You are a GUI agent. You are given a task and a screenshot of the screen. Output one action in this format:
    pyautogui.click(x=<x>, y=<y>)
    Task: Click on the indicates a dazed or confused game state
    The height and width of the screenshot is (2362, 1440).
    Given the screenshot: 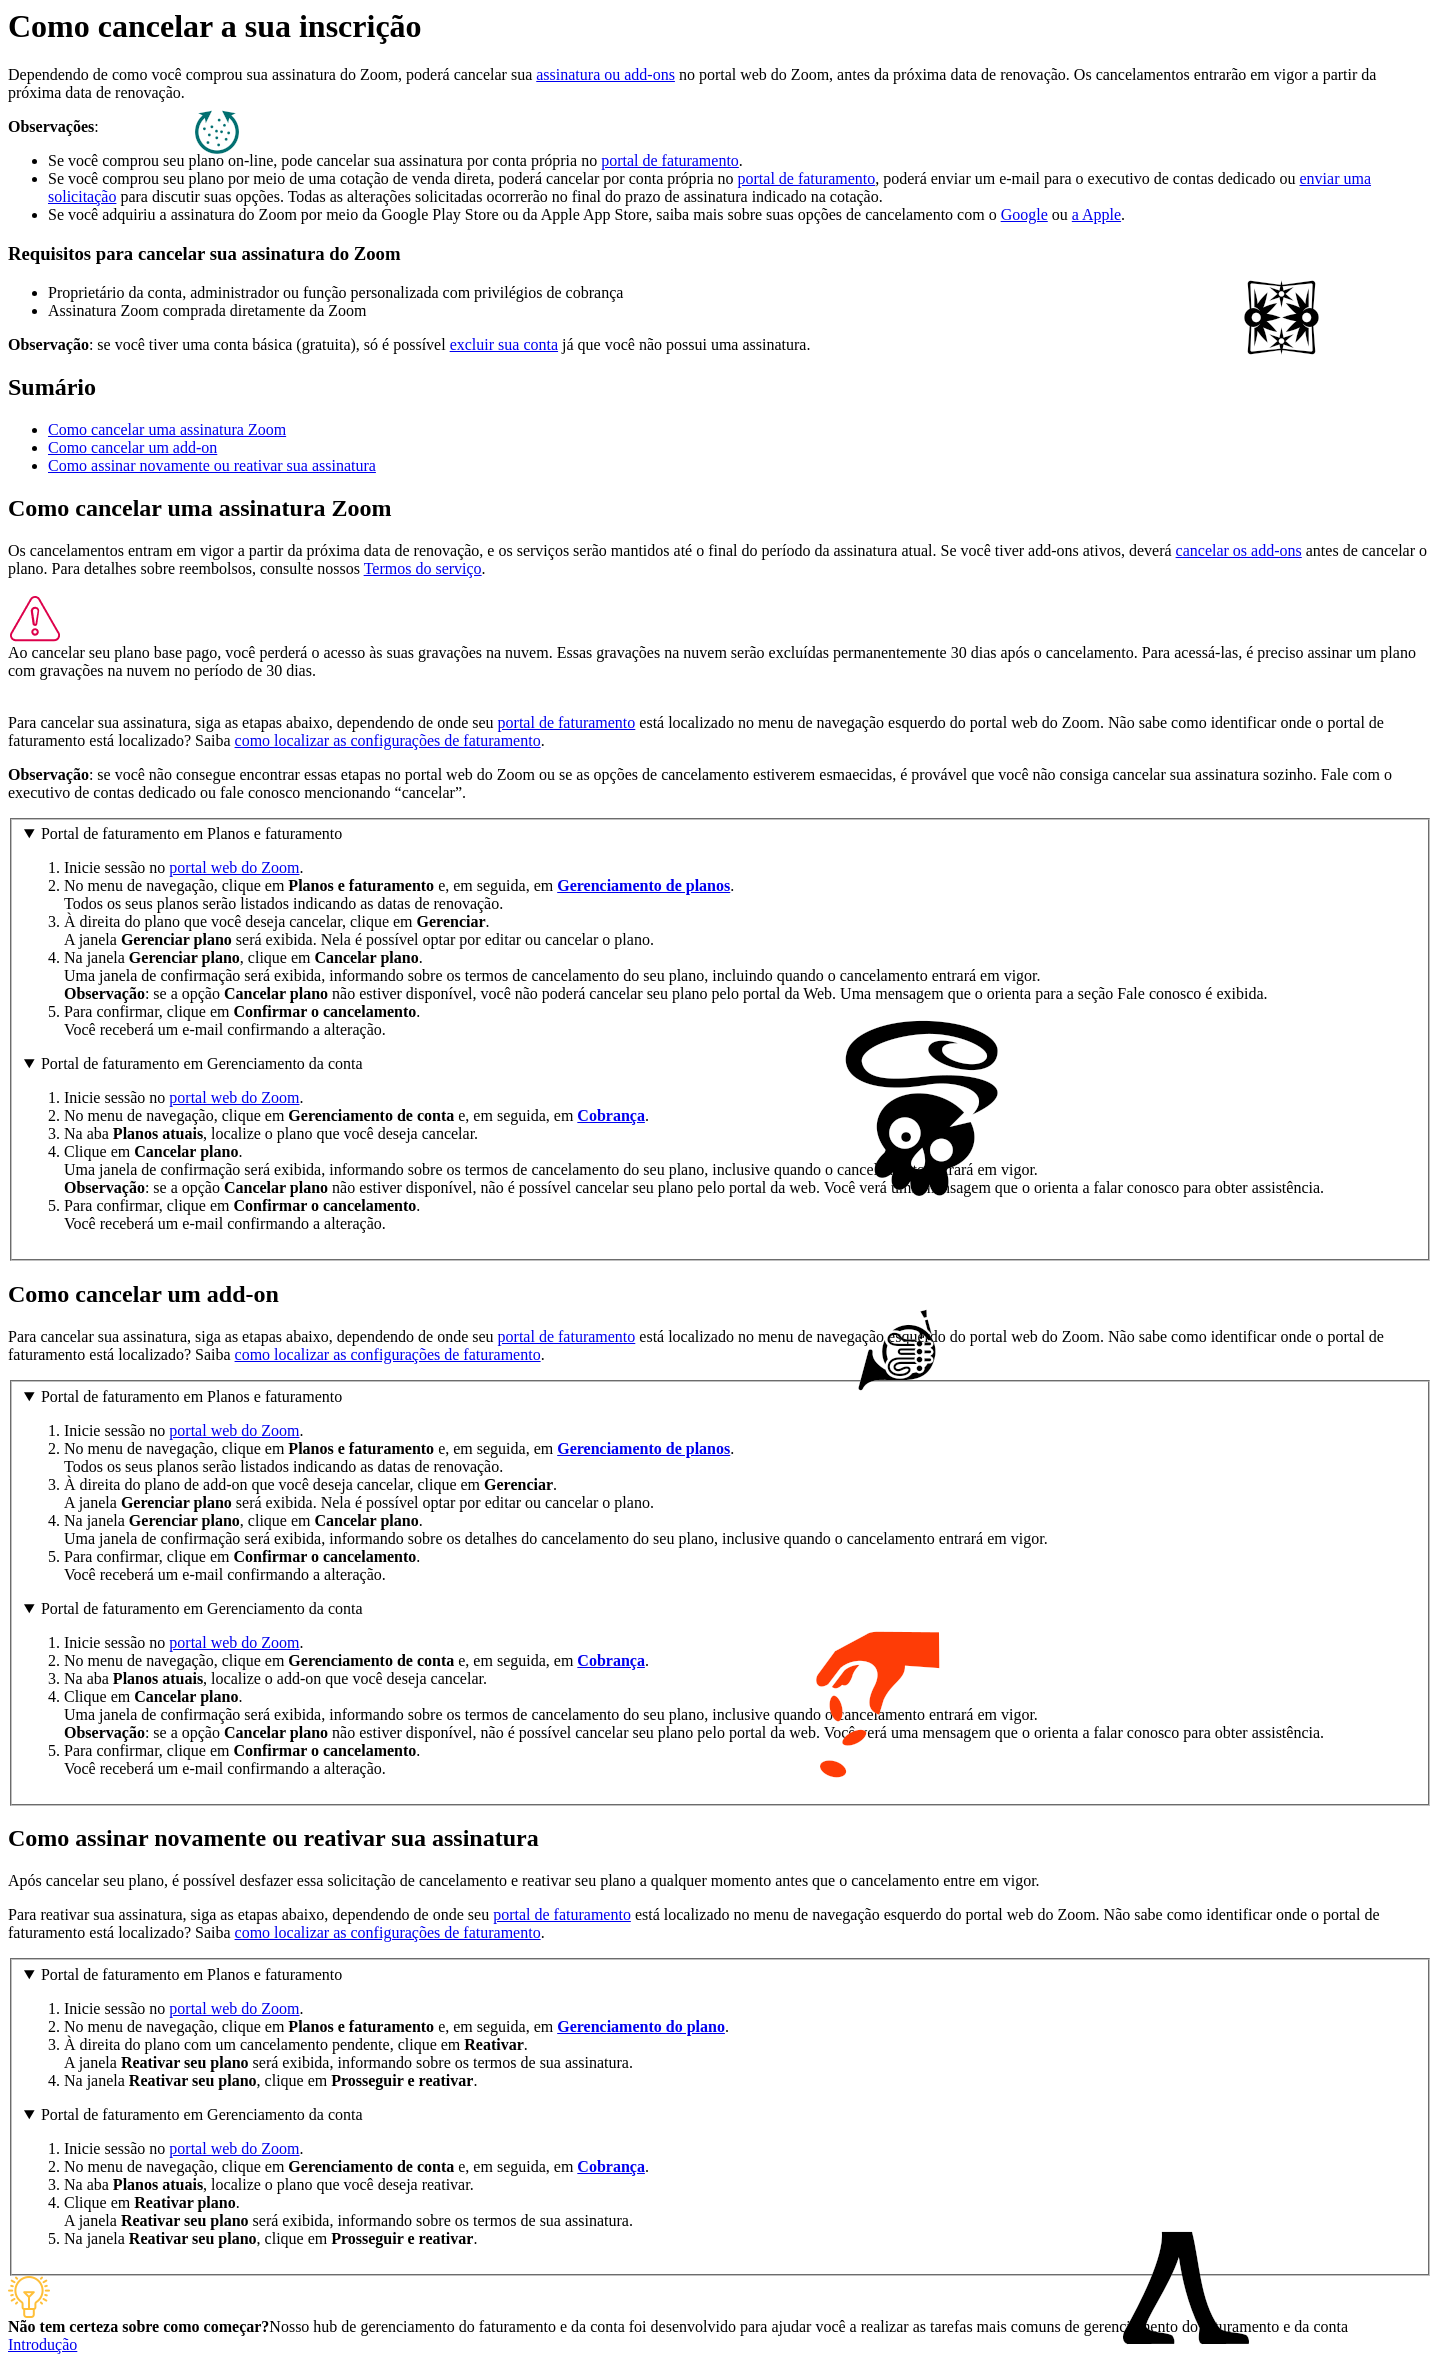 What is the action you would take?
    pyautogui.click(x=926, y=1108)
    